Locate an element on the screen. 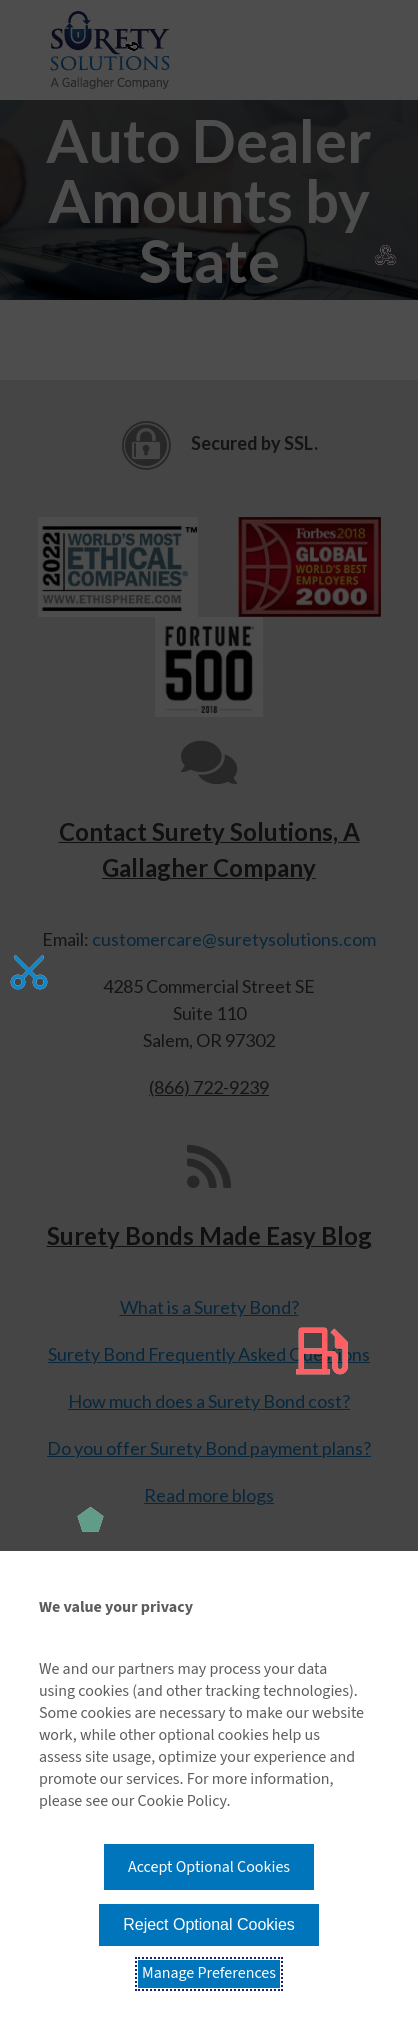  cut selected content is located at coordinates (29, 971).